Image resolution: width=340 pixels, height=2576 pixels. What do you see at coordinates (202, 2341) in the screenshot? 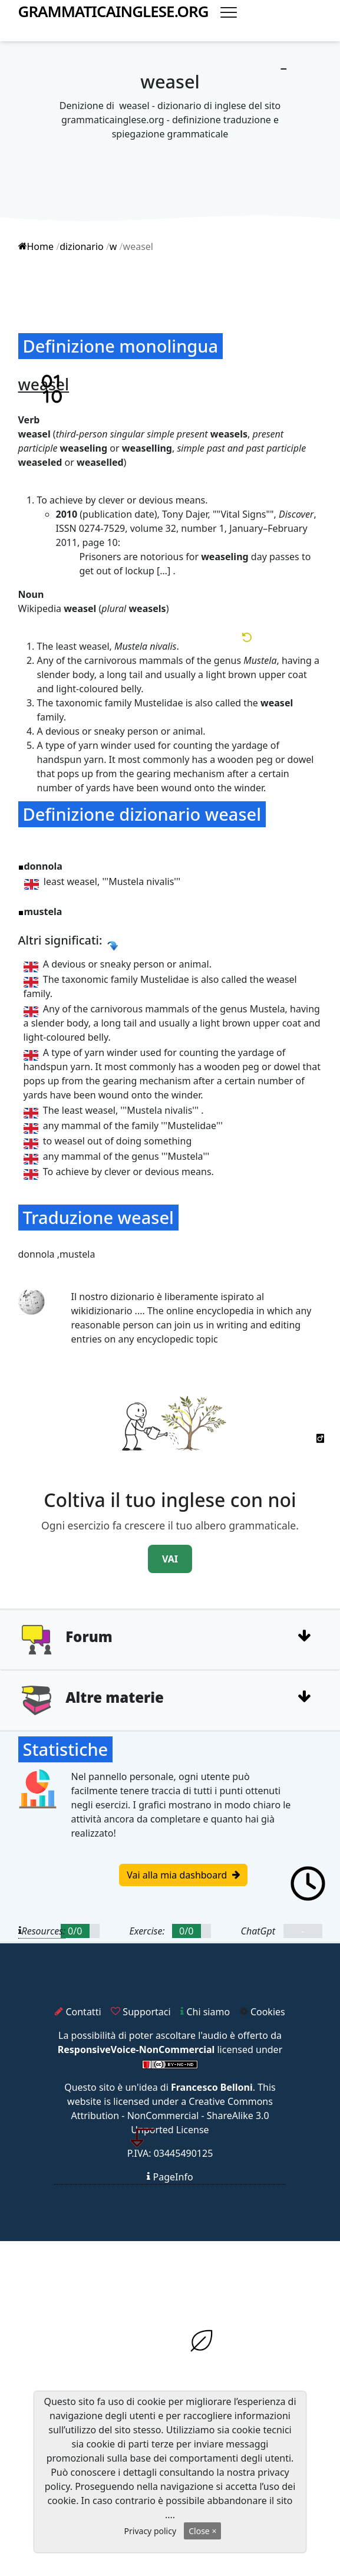
I see `indicates eco-friendly or sustainable option` at bounding box center [202, 2341].